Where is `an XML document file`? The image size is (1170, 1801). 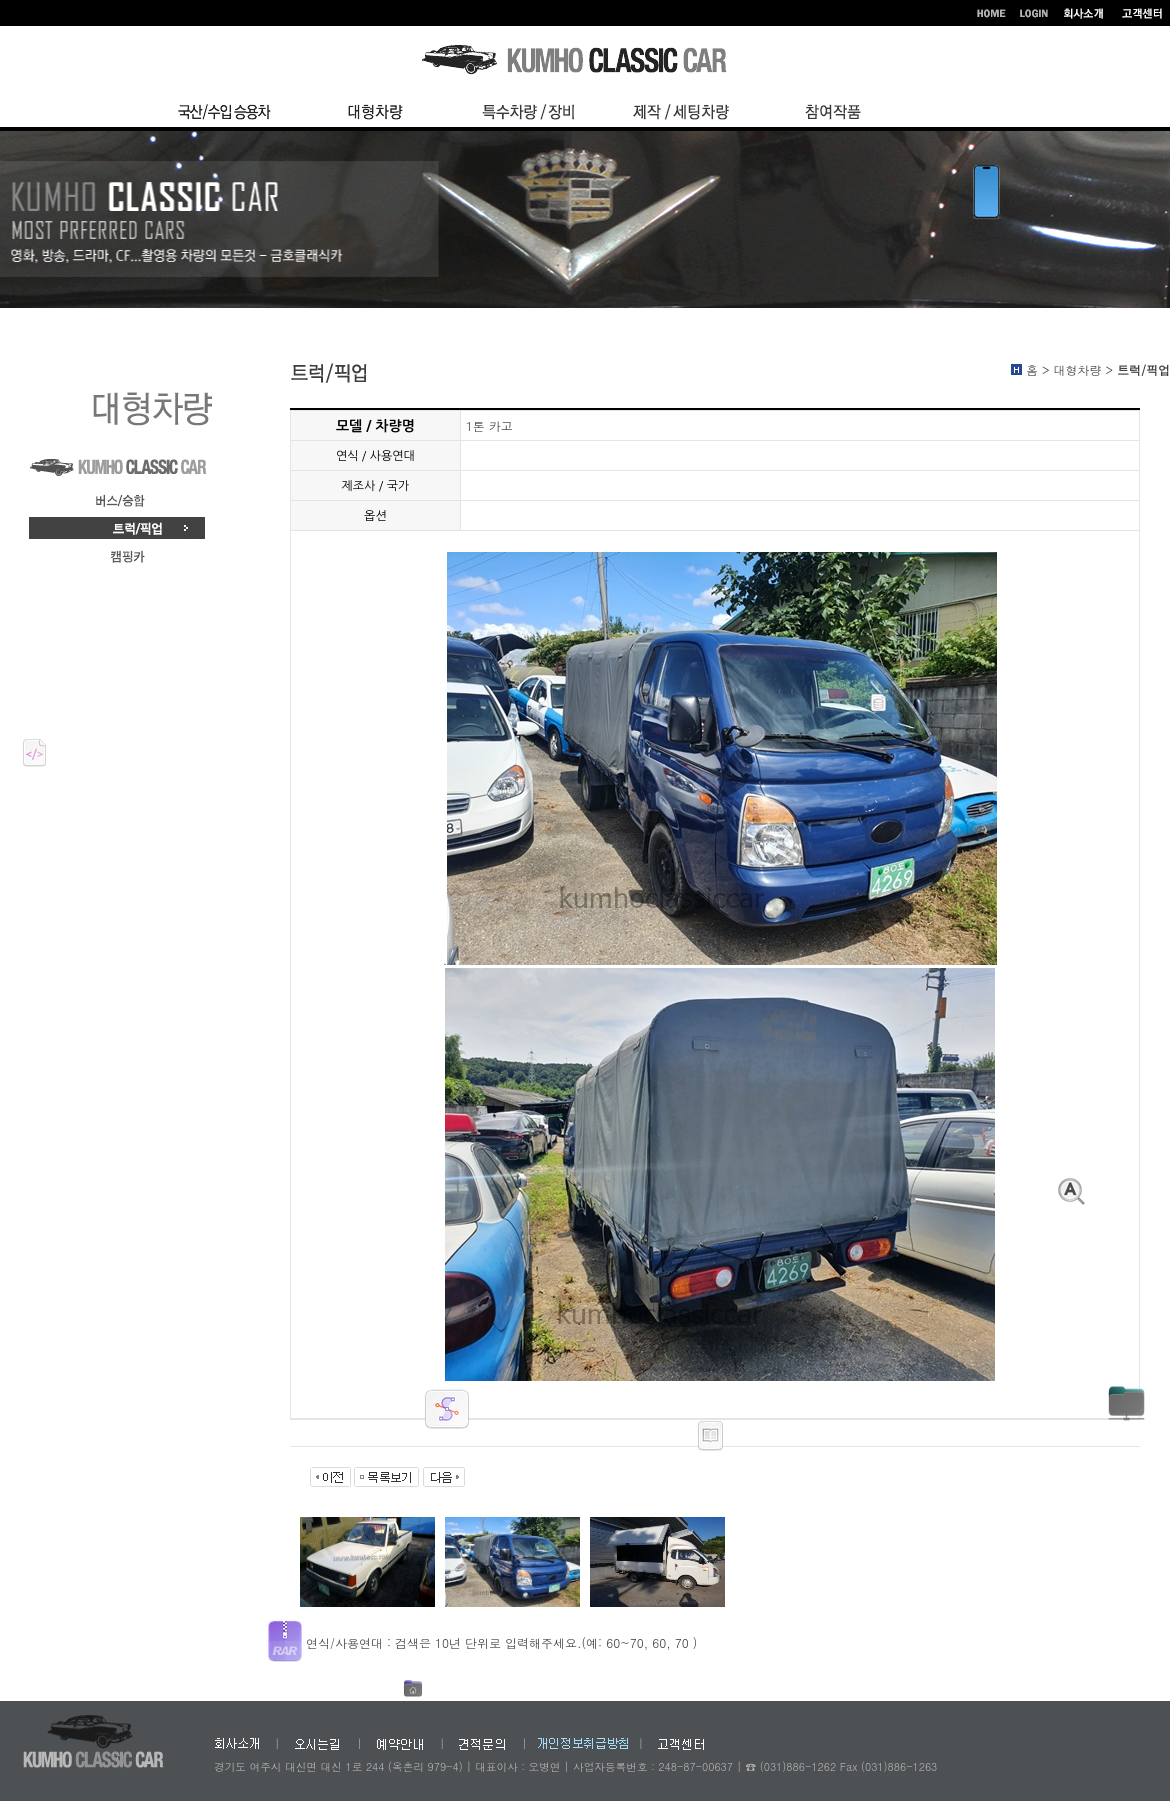
an XML document file is located at coordinates (34, 752).